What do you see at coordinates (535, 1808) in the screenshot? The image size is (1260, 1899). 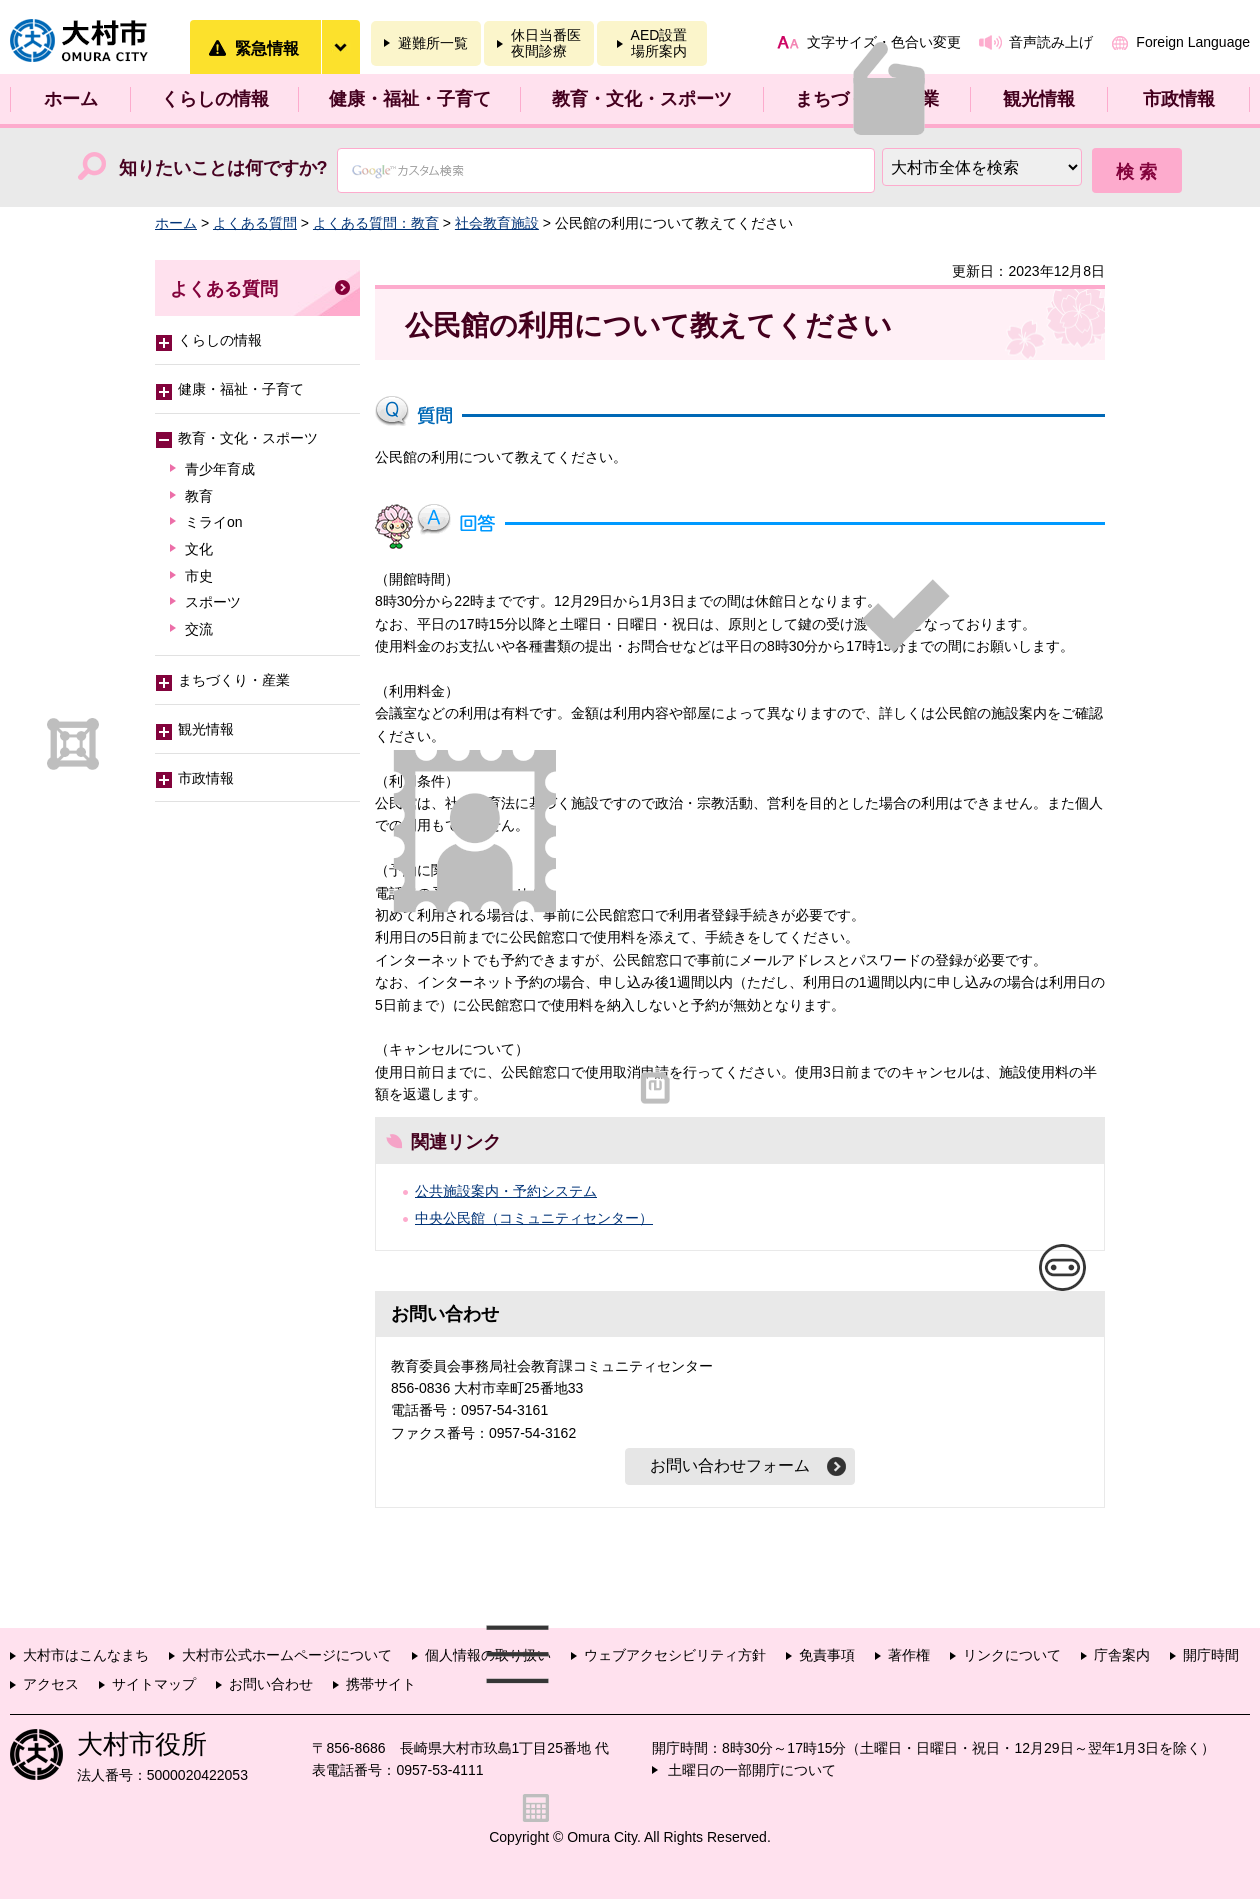 I see `open the calculator app` at bounding box center [535, 1808].